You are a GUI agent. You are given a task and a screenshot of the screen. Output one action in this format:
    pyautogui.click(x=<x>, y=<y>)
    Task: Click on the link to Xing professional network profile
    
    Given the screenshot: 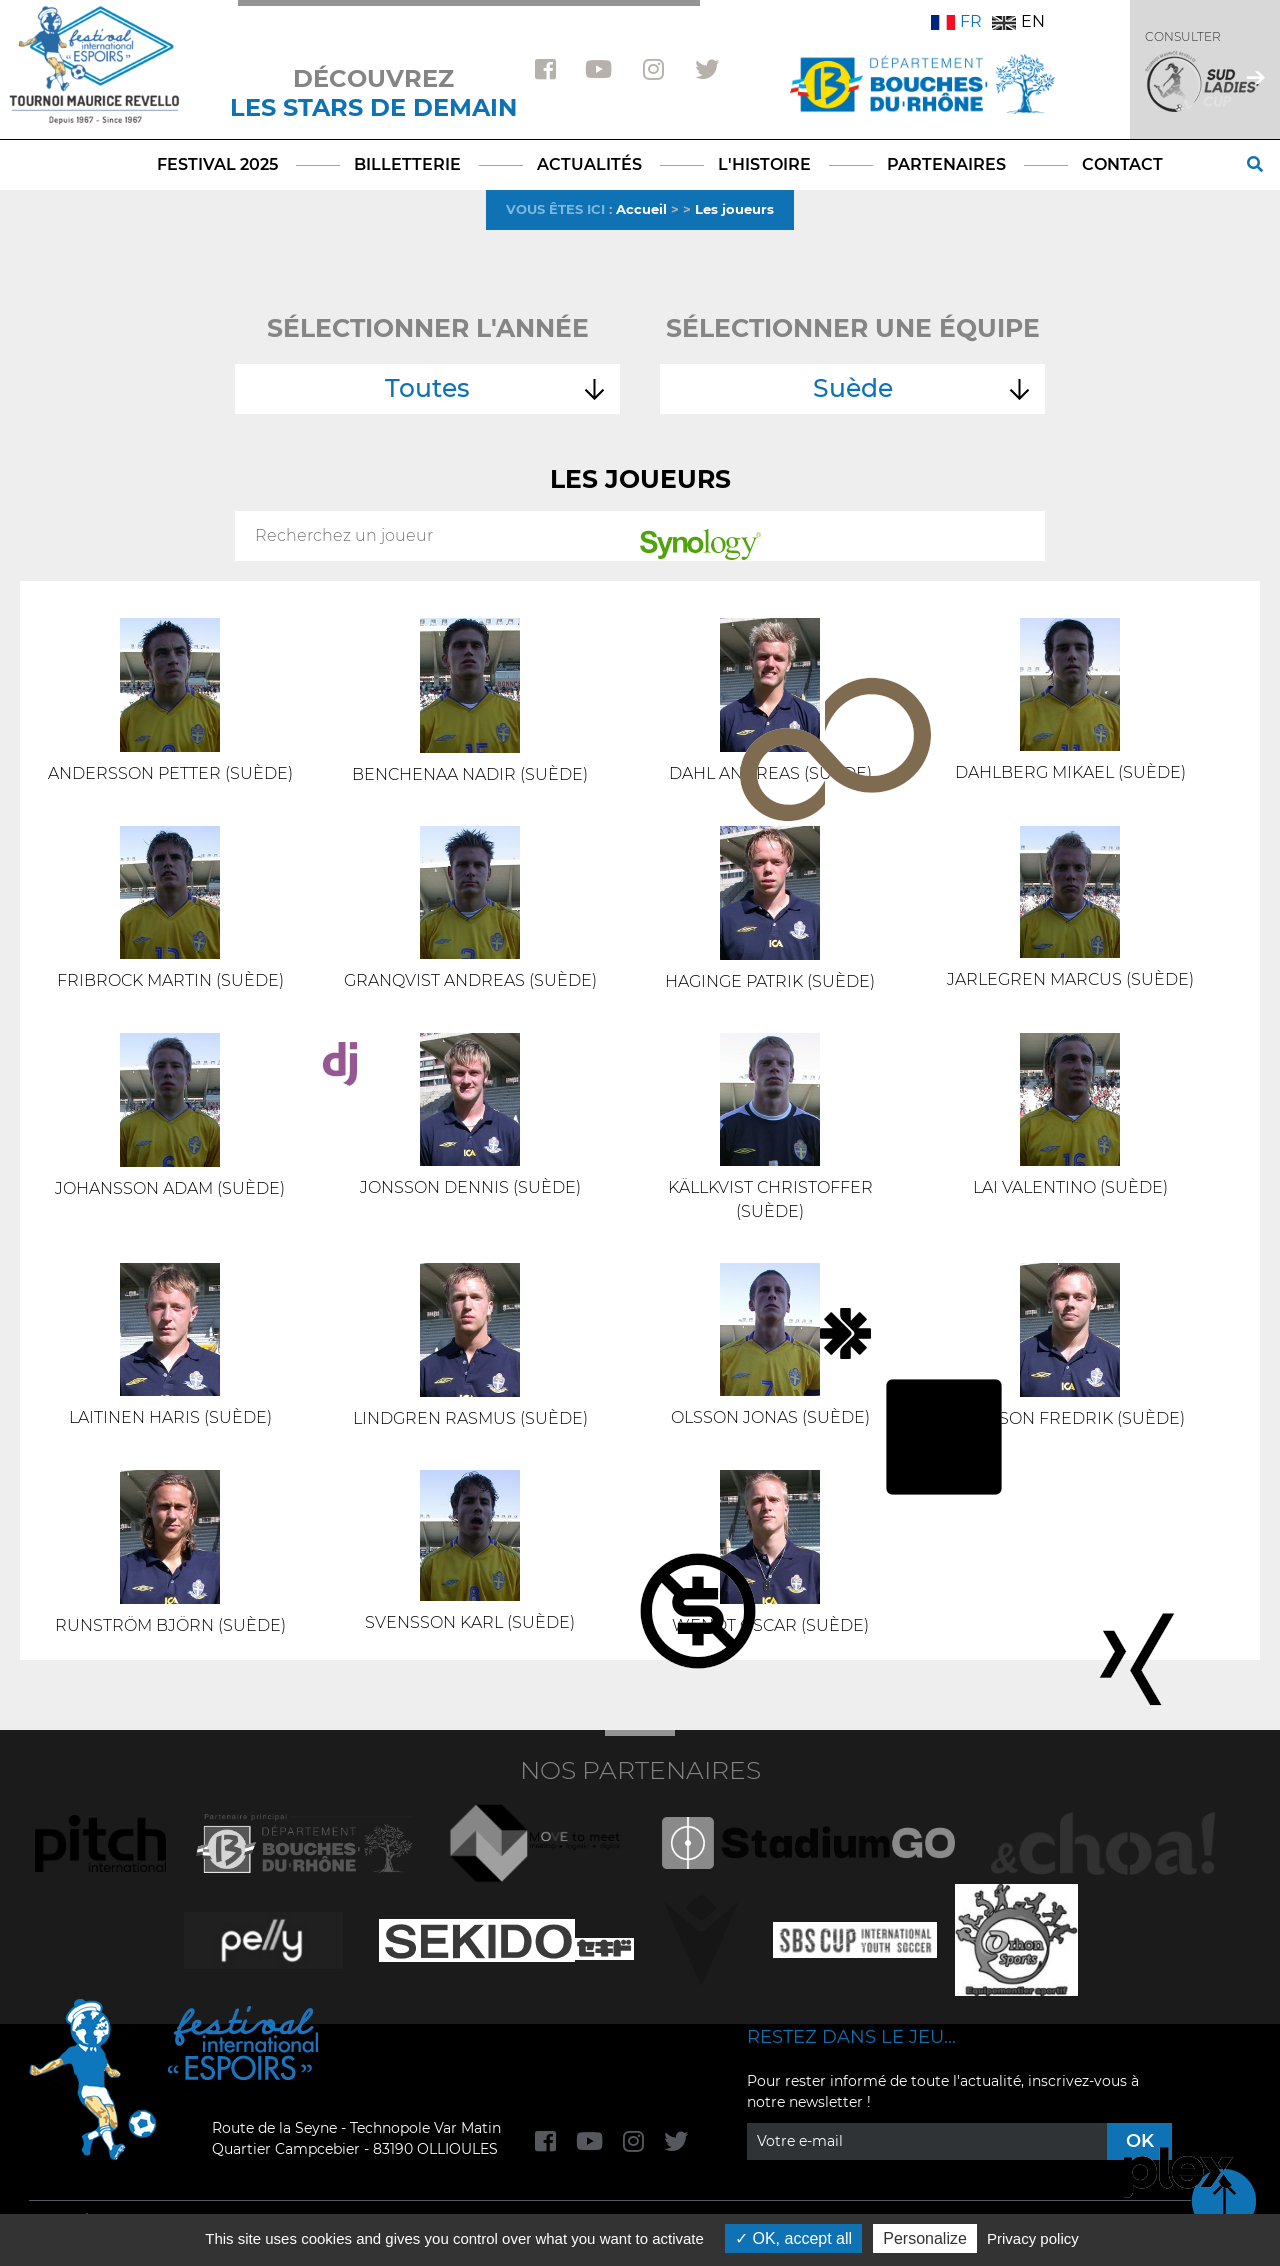 What is the action you would take?
    pyautogui.click(x=1132, y=1655)
    